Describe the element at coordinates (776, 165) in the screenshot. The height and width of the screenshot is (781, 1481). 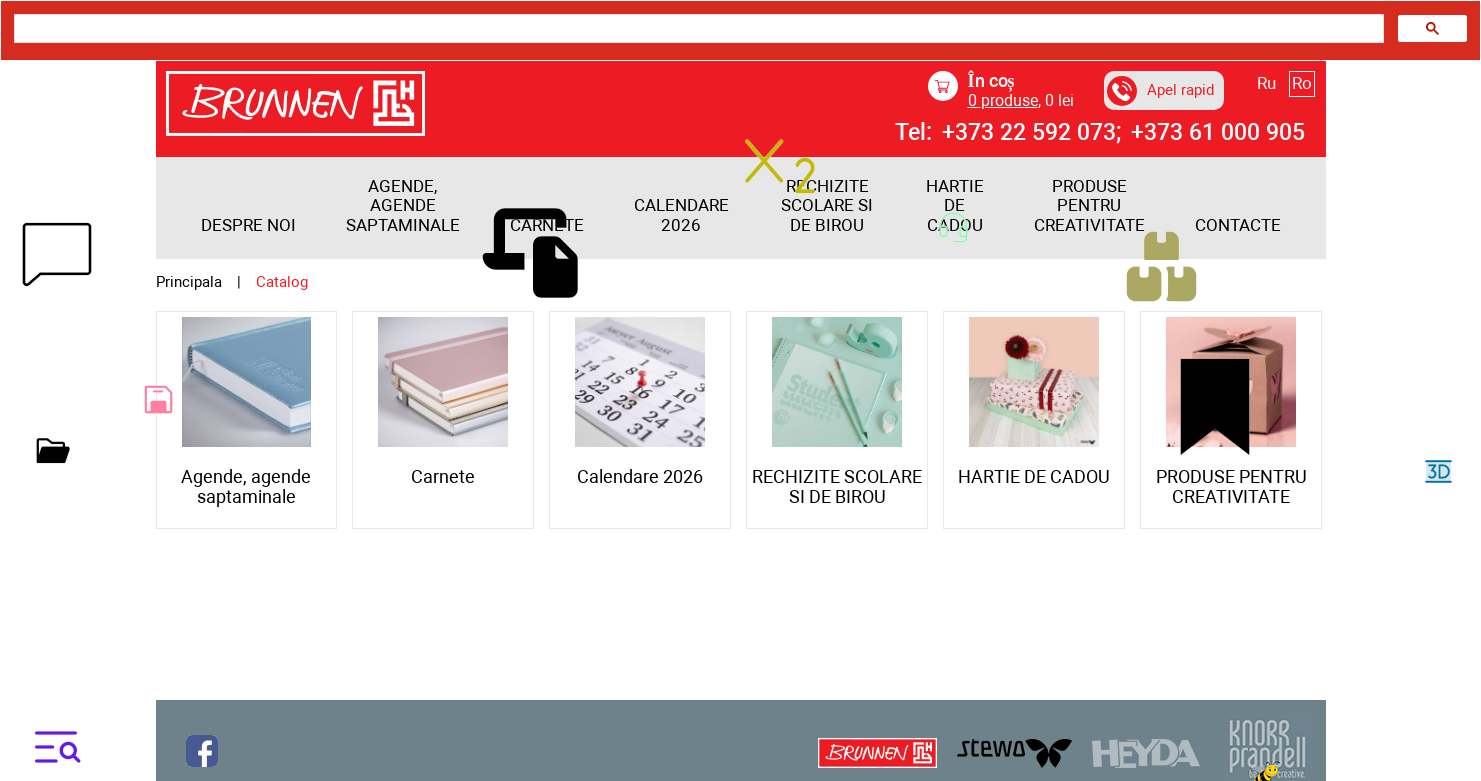
I see `format text as subscript` at that location.